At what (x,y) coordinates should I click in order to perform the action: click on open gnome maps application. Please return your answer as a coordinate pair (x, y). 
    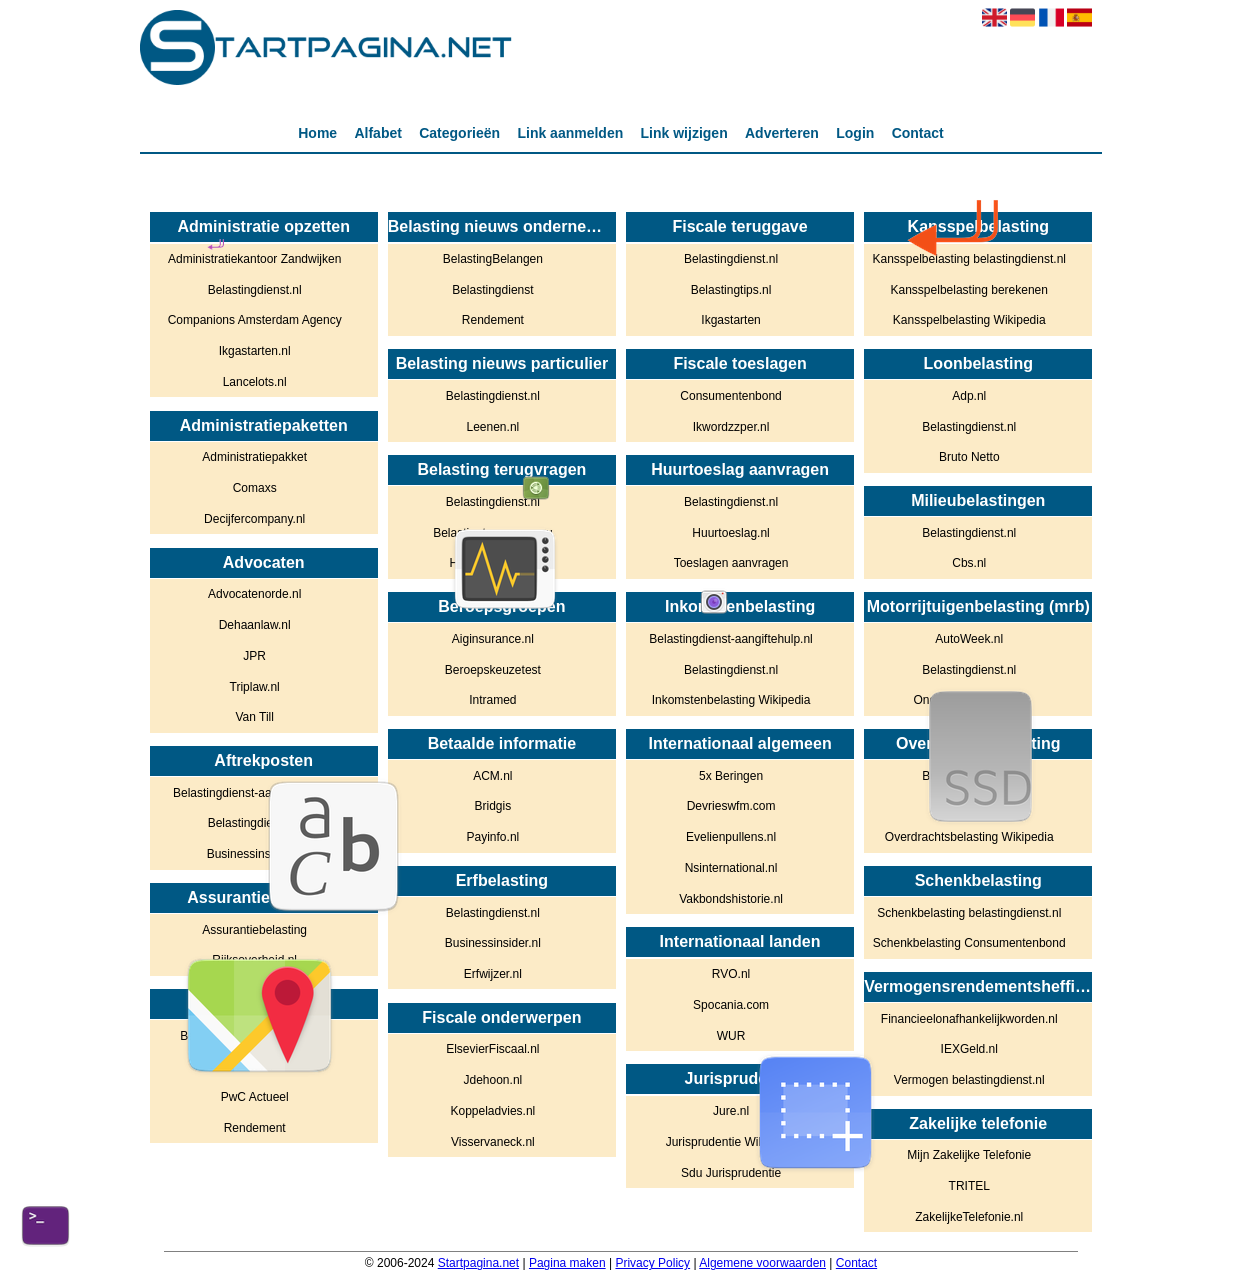
    Looking at the image, I should click on (259, 1015).